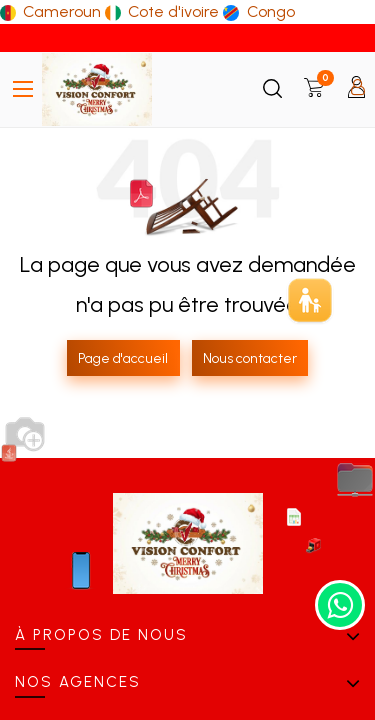 This screenshot has width=375, height=720. I want to click on access parental controls settings, so click(310, 301).